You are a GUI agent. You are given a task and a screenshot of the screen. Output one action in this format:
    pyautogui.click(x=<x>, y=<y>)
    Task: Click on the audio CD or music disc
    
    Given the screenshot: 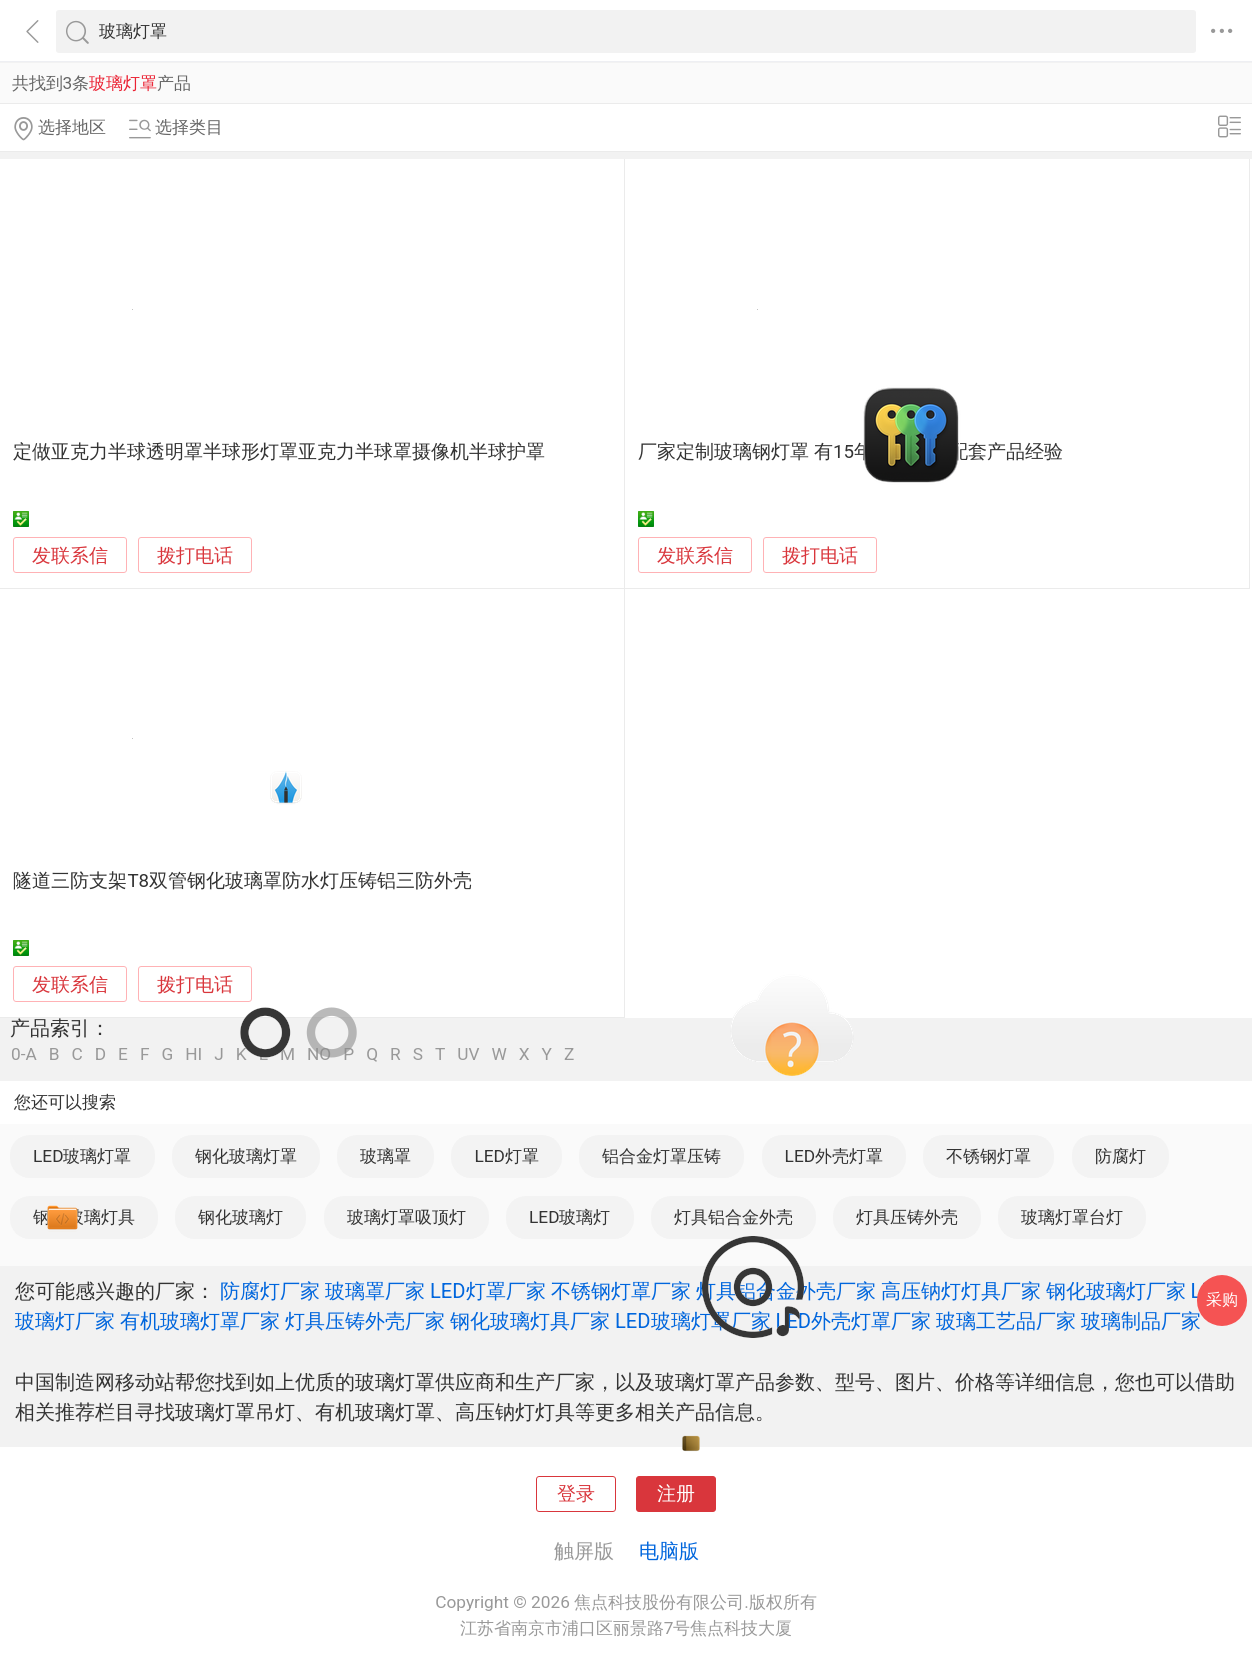 What is the action you would take?
    pyautogui.click(x=753, y=1287)
    